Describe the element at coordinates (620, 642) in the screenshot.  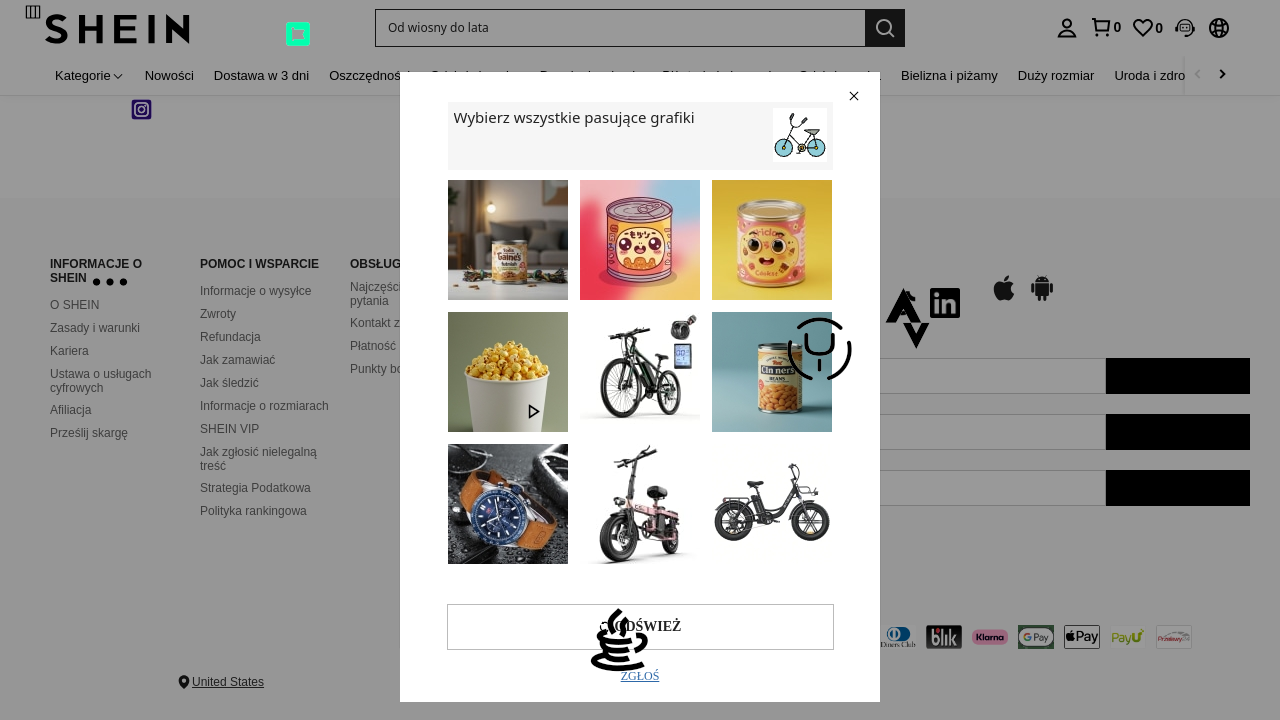
I see `indicates java programming language or technology` at that location.